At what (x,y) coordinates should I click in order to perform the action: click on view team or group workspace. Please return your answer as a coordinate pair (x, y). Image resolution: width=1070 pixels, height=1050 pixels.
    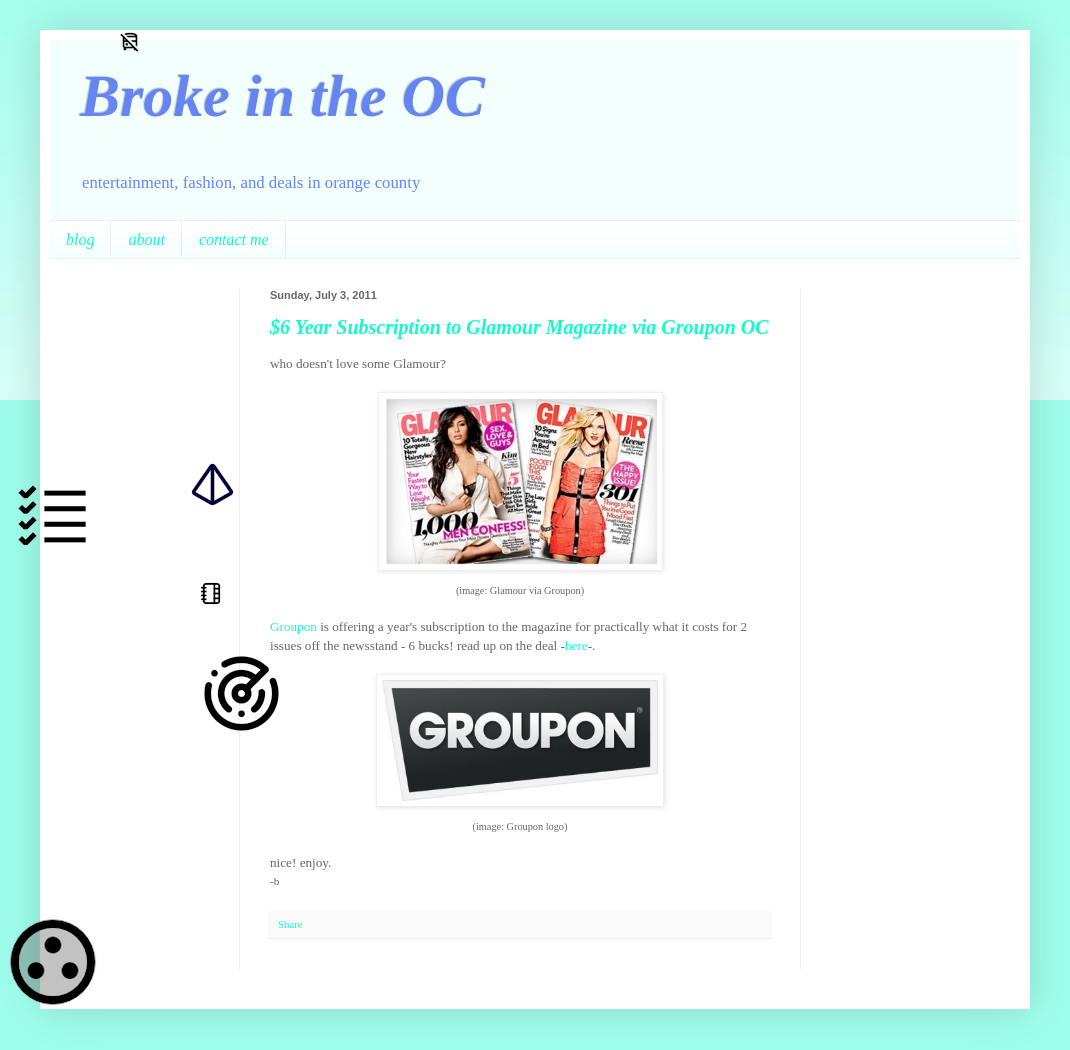
    Looking at the image, I should click on (53, 962).